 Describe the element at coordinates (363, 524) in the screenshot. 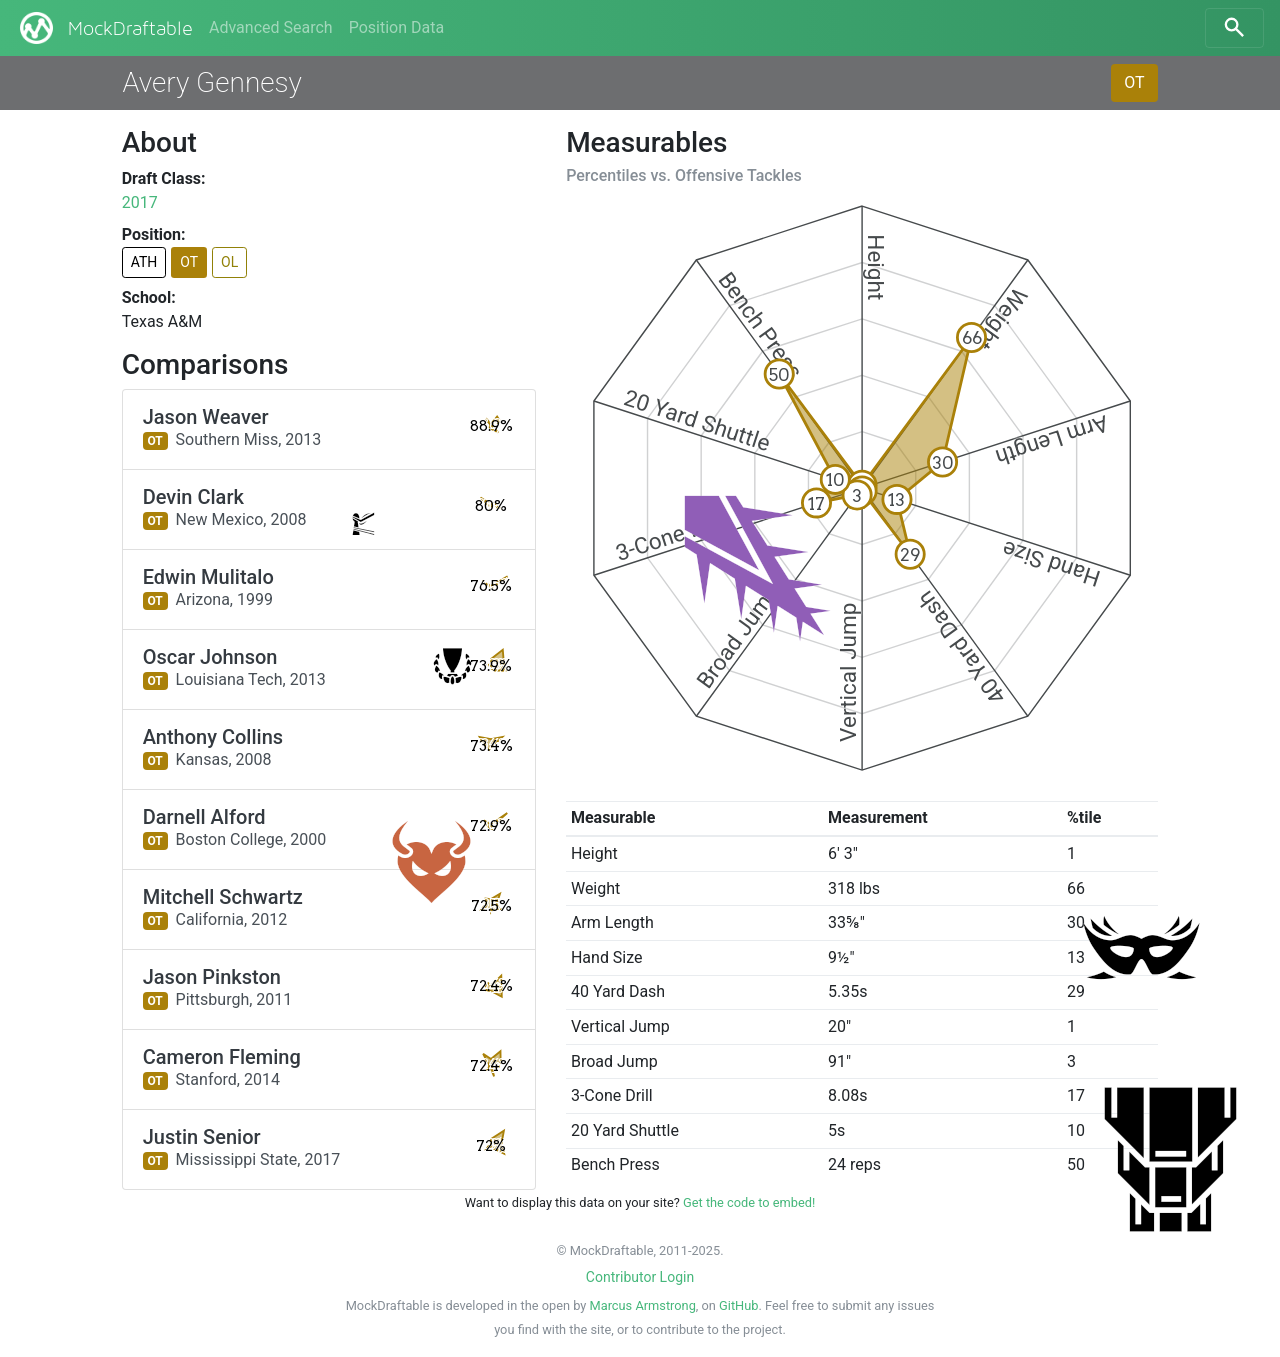

I see `lock picking skill or ability in a game` at that location.